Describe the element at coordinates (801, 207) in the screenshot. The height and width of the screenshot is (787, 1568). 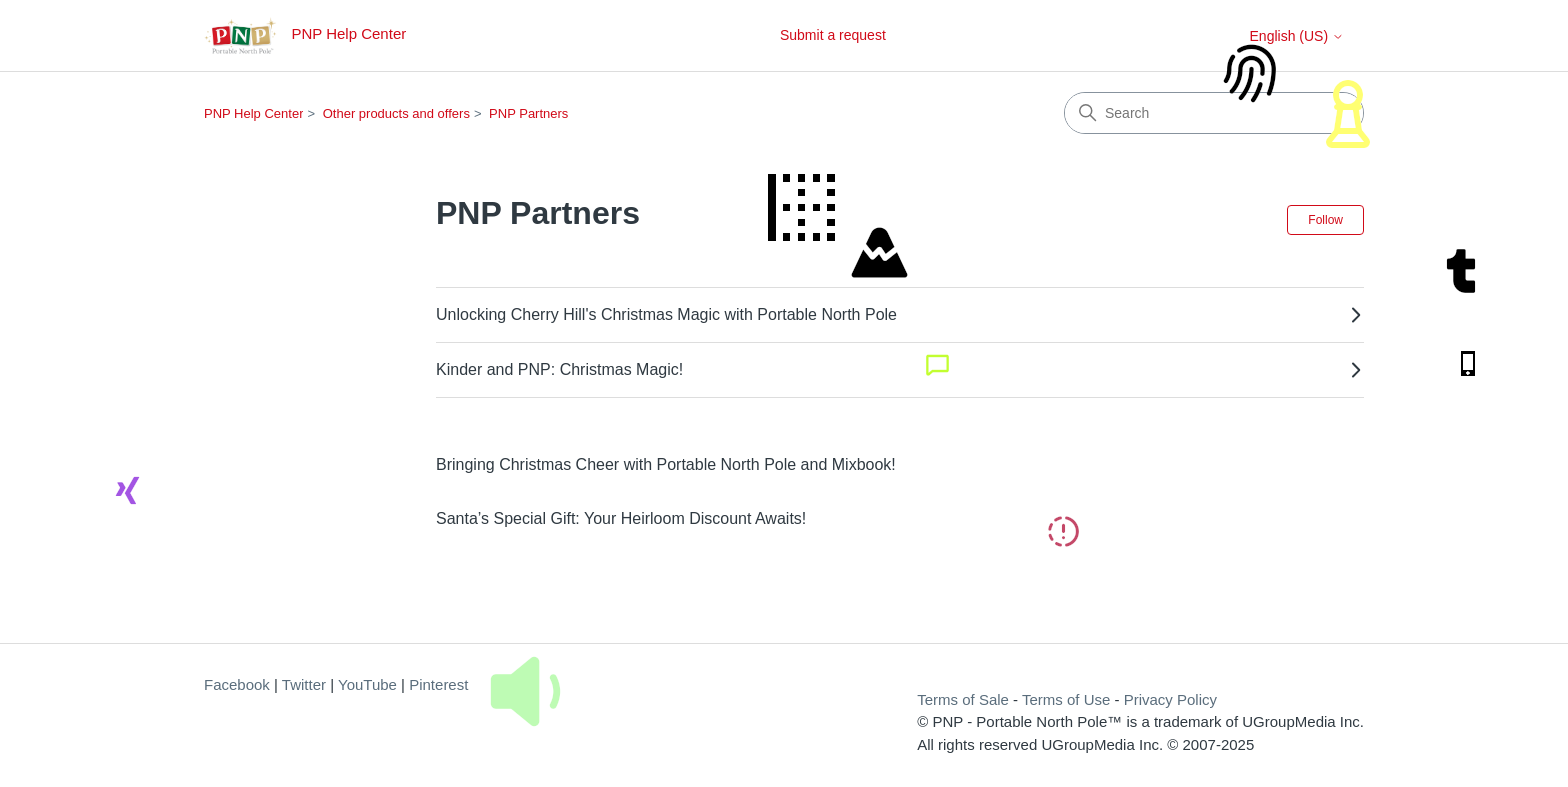
I see `apply border to left edge of cell or element` at that location.